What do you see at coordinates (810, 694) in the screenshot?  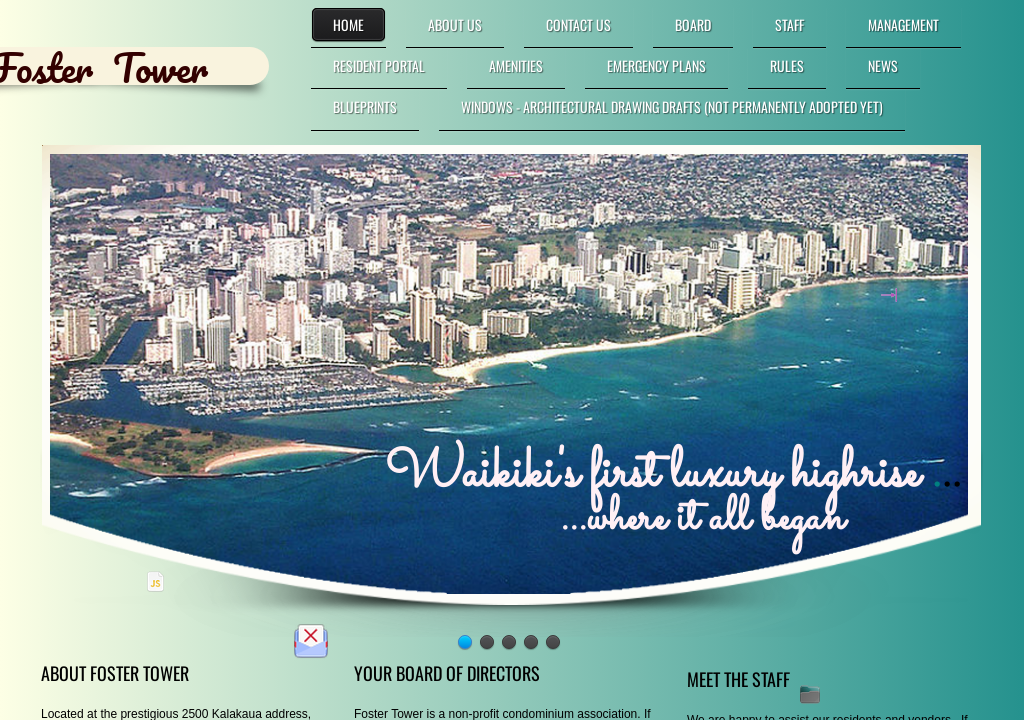 I see `indicates a valid drop target for moving files into this folder` at bounding box center [810, 694].